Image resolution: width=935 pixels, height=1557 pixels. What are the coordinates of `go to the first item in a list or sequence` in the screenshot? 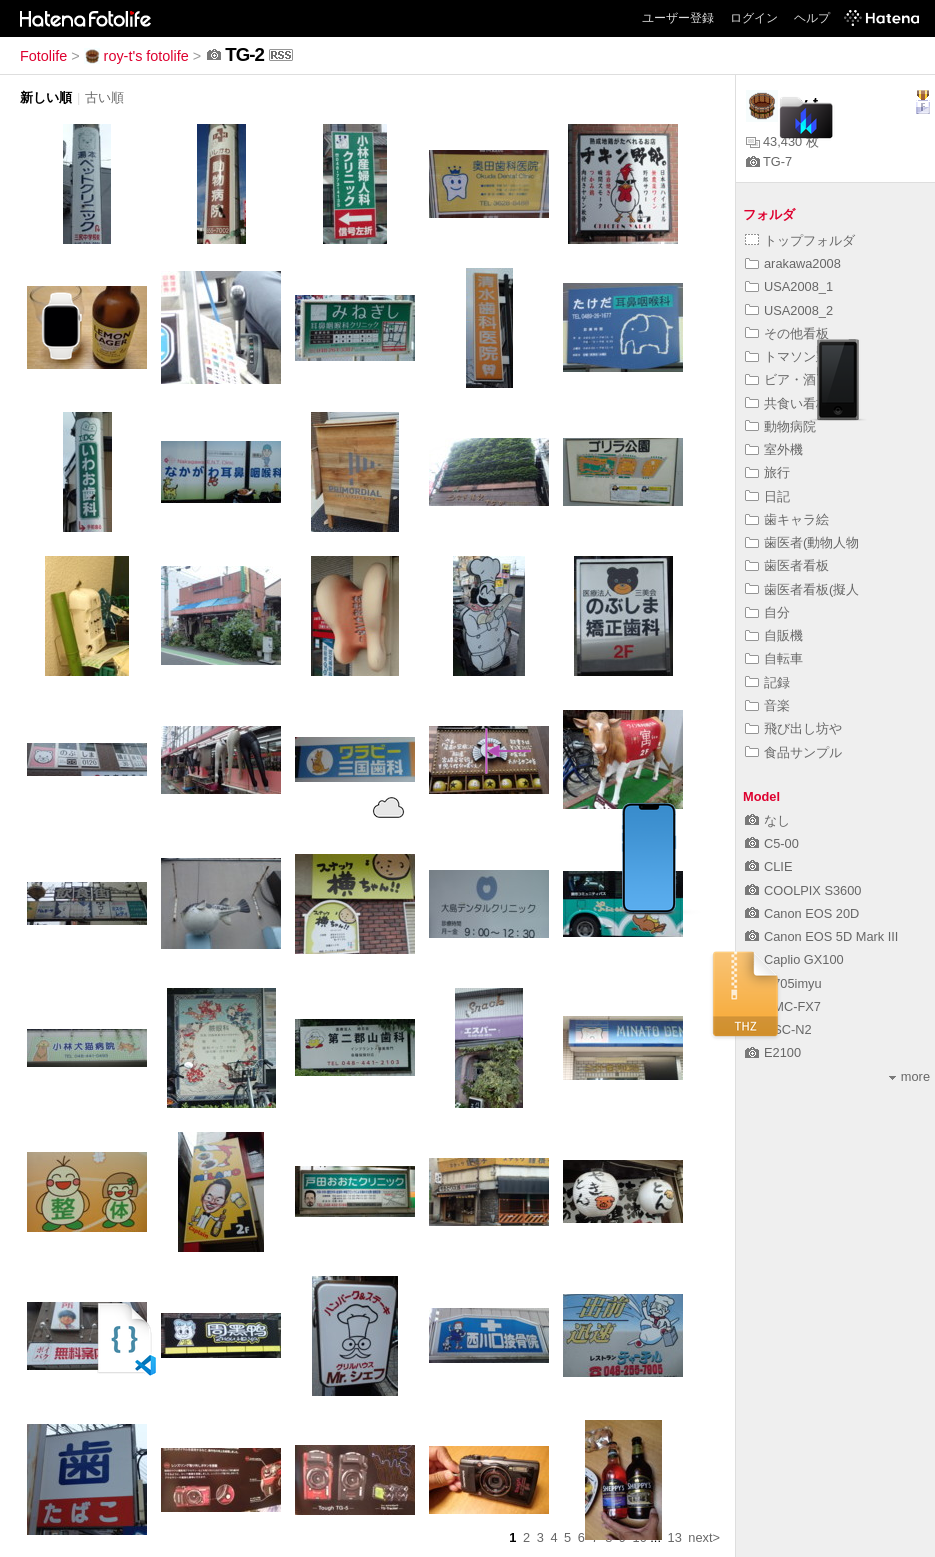 It's located at (508, 751).